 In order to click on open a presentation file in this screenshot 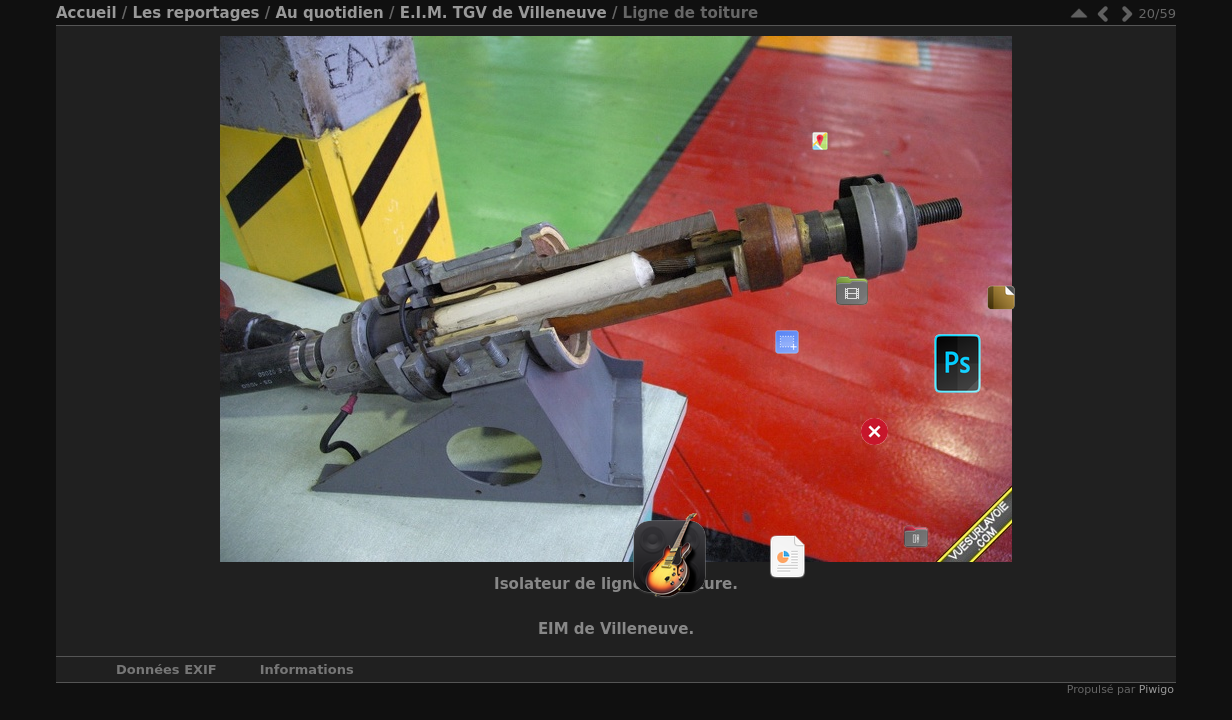, I will do `click(787, 556)`.